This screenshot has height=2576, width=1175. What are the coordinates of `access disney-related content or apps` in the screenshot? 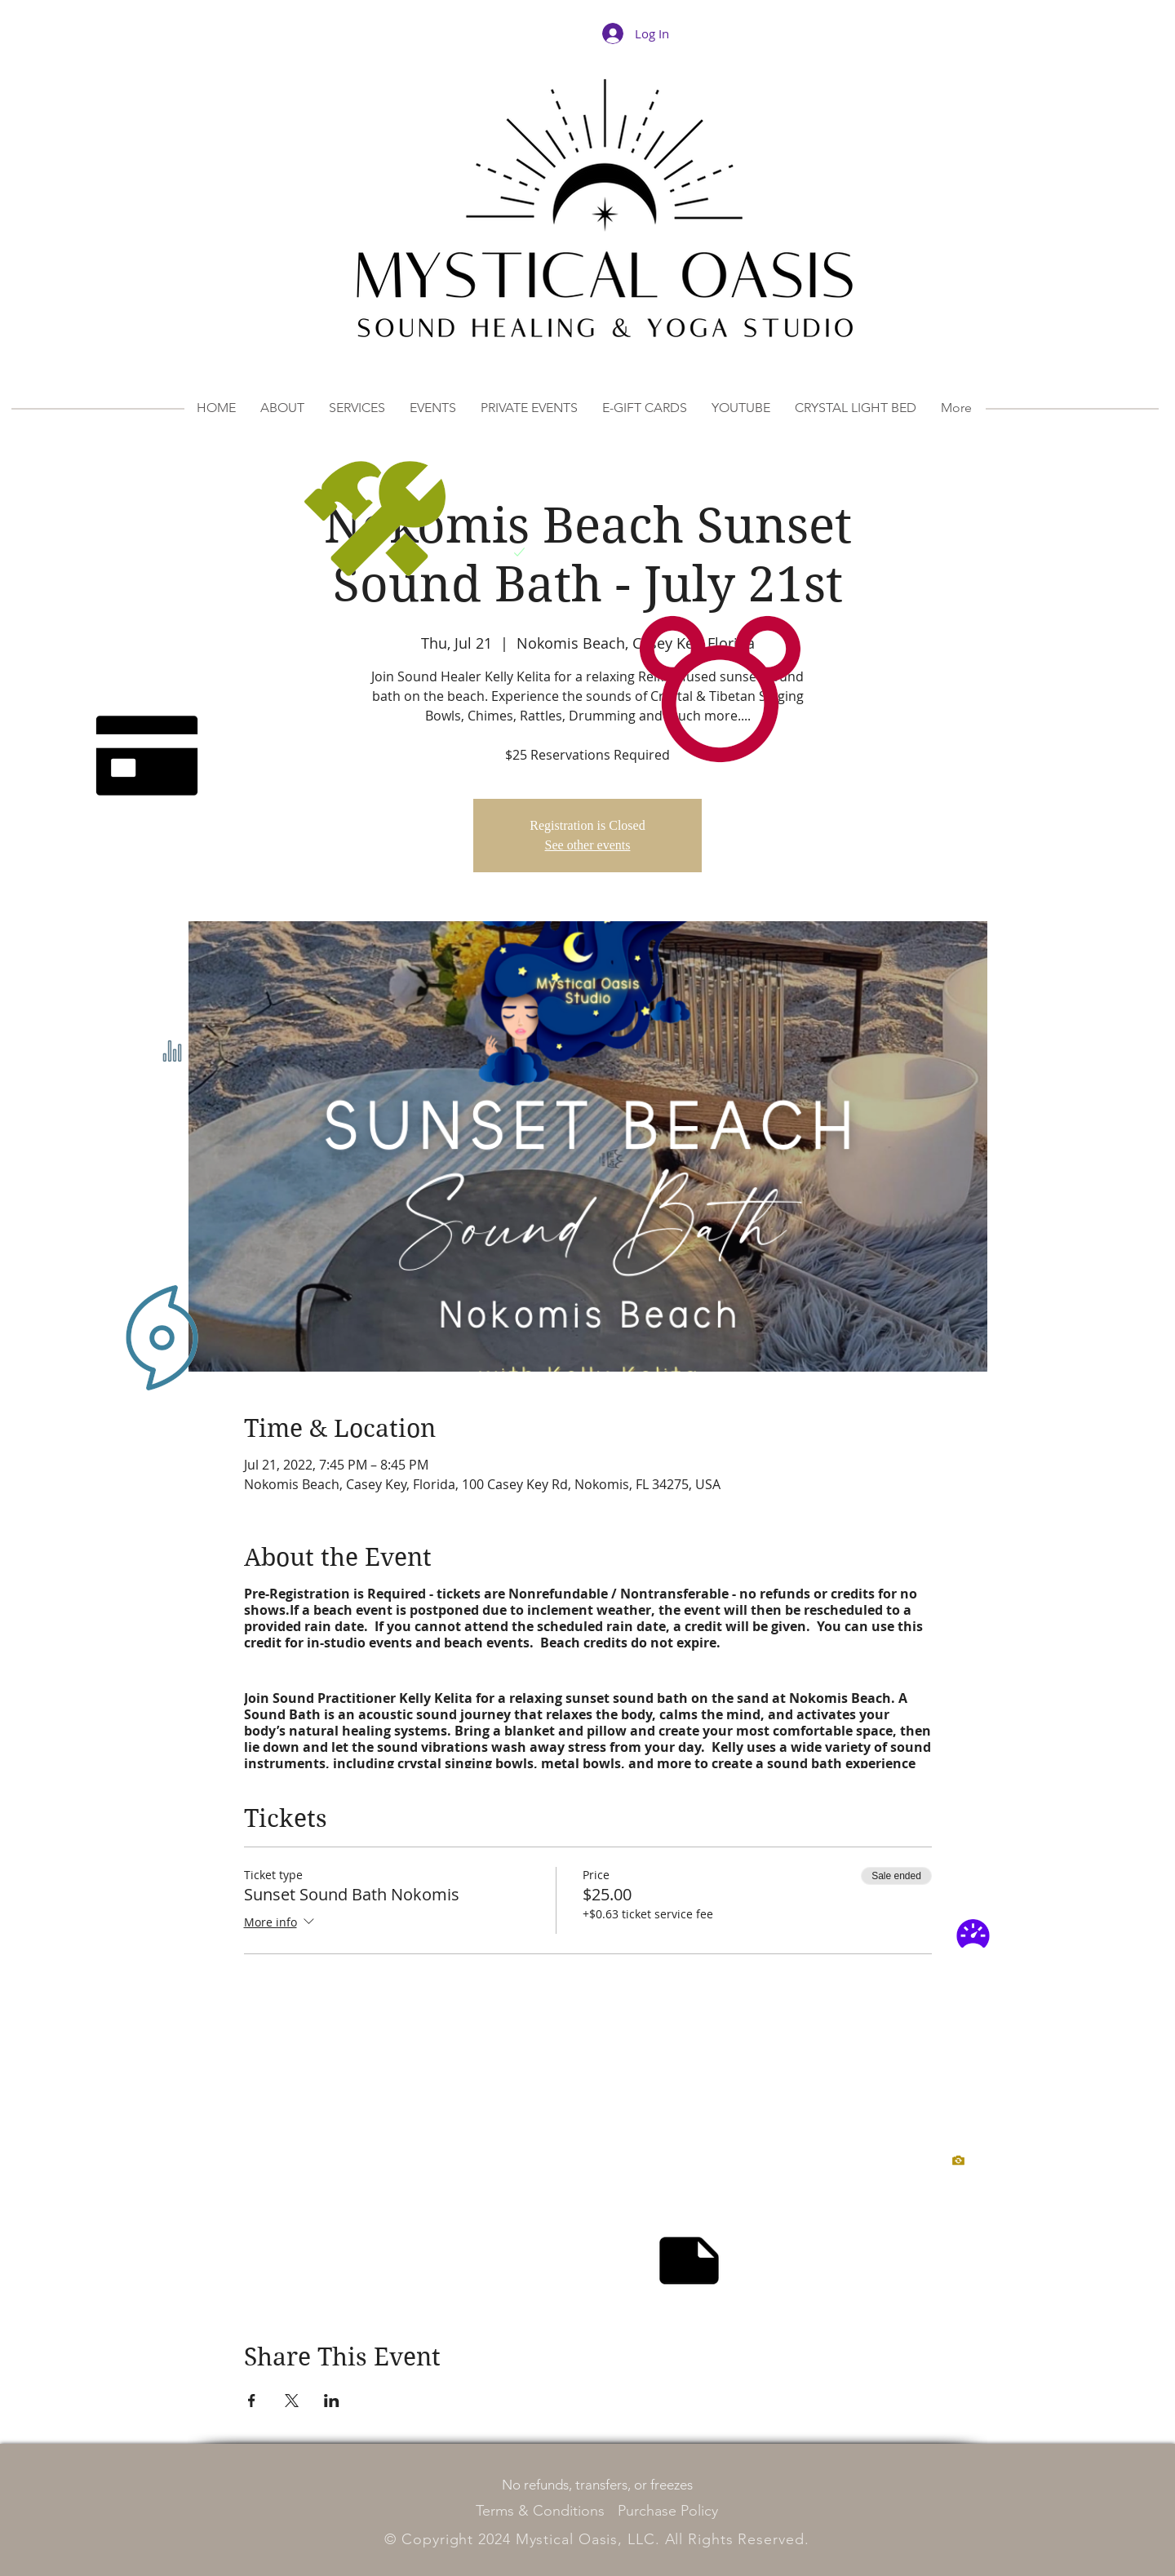 It's located at (720, 689).